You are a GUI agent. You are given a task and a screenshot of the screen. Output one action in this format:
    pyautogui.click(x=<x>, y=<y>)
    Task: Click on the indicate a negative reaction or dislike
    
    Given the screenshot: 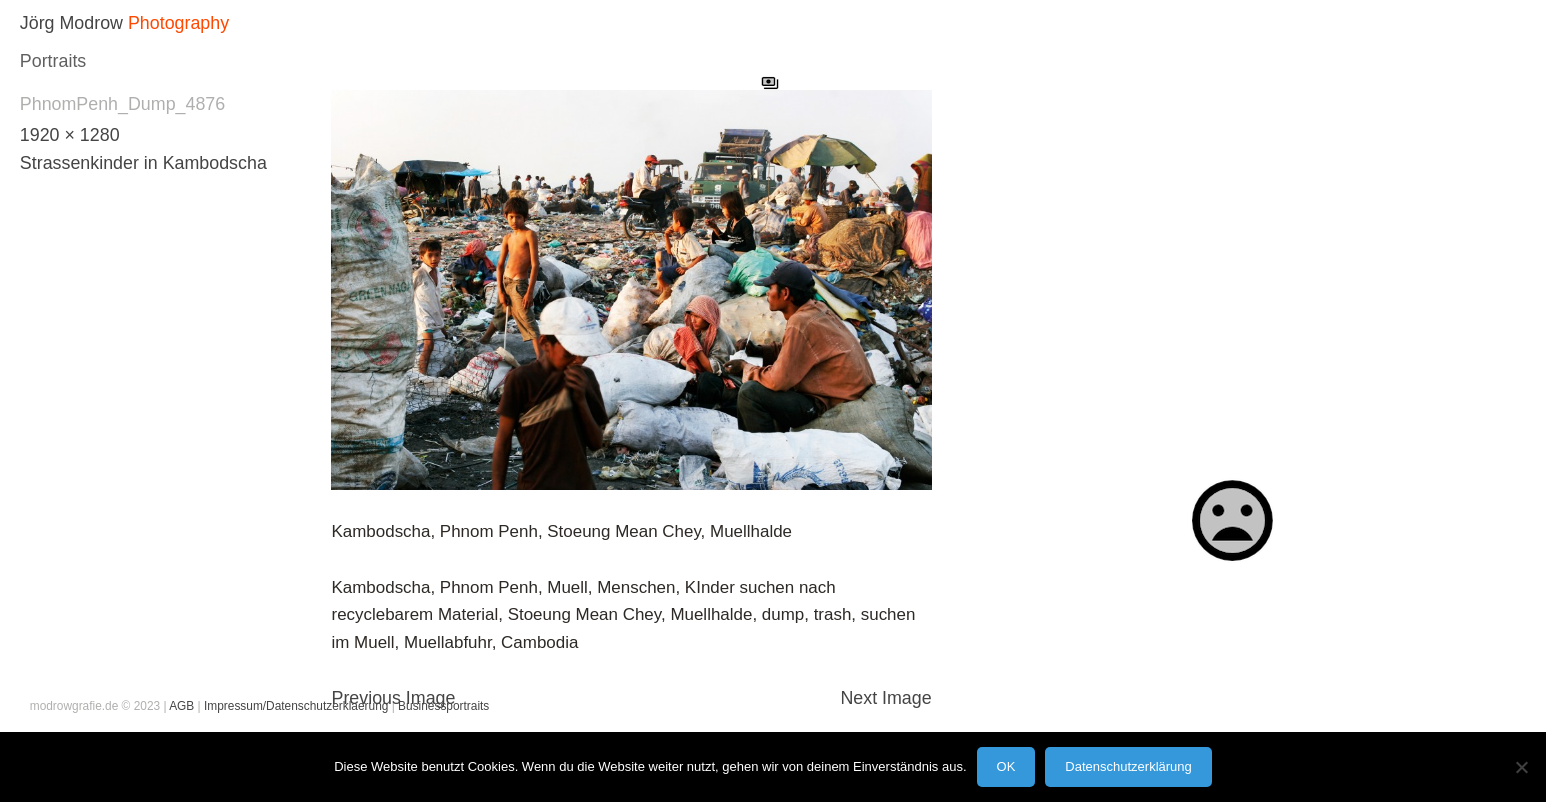 What is the action you would take?
    pyautogui.click(x=1232, y=520)
    